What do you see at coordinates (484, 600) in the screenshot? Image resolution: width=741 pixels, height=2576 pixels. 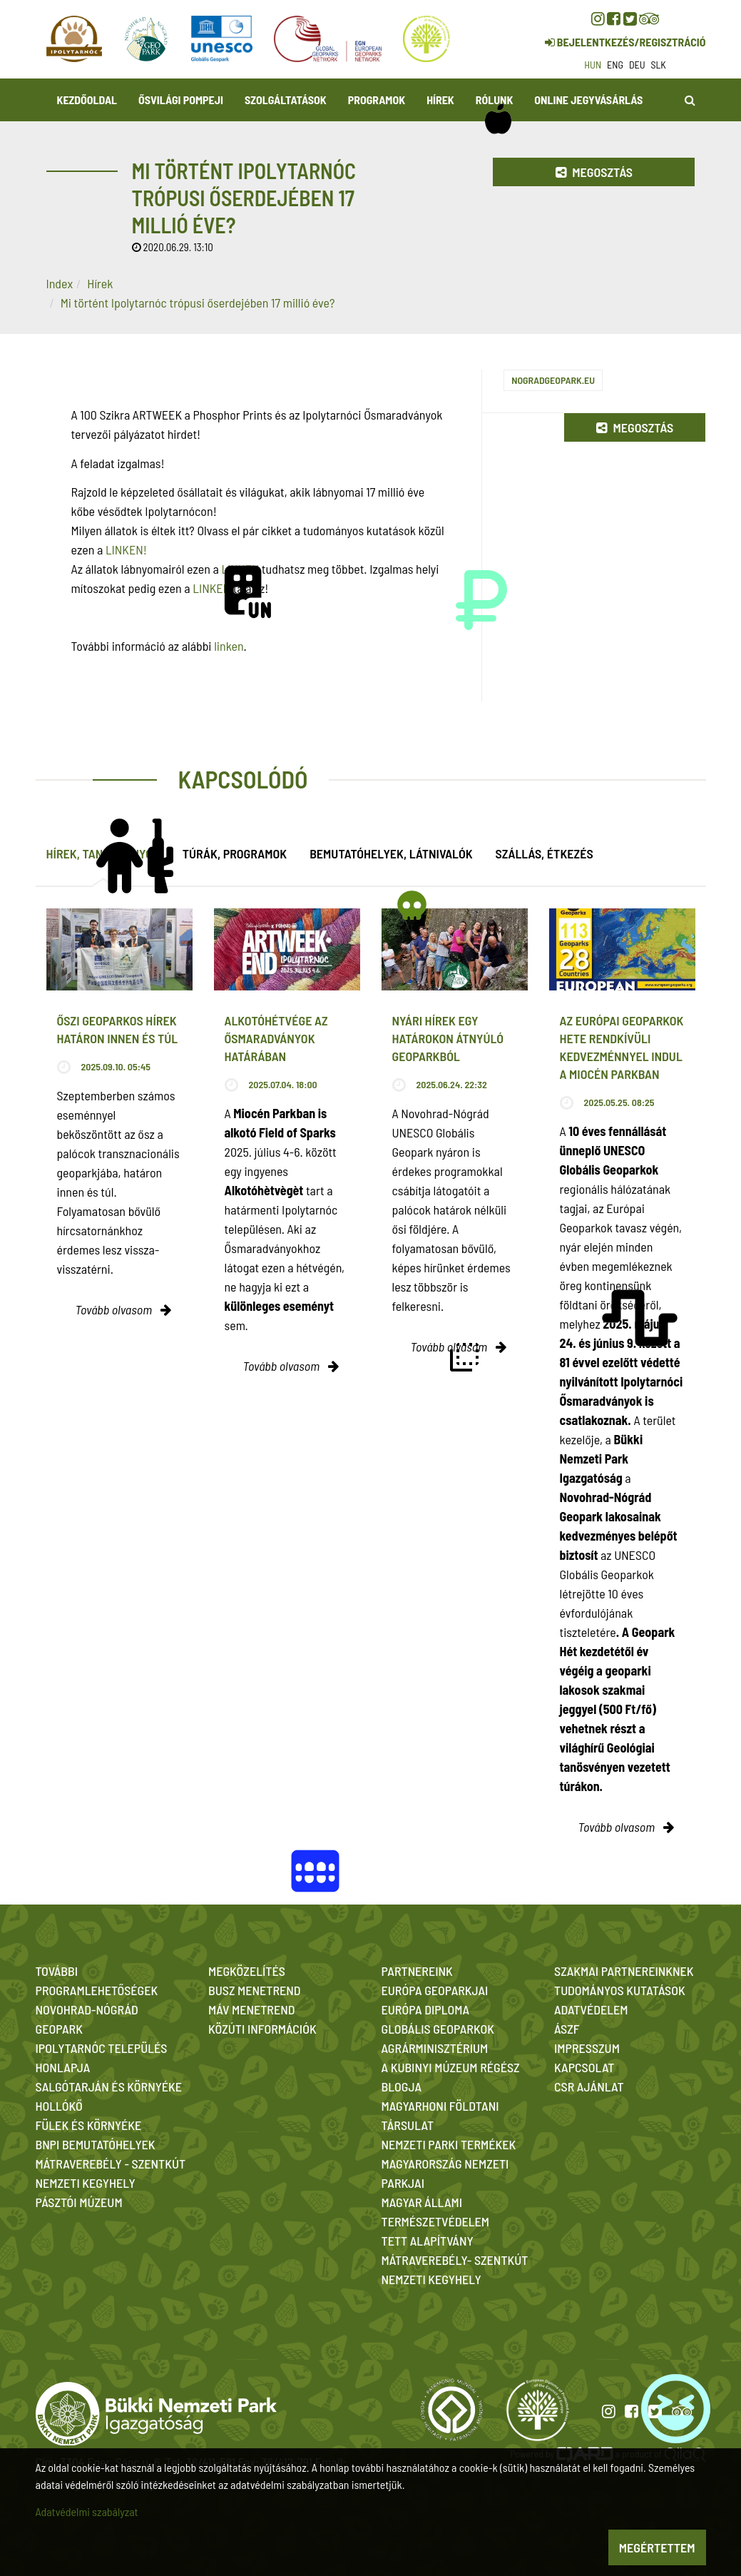 I see `indicates Russian ruble currency` at bounding box center [484, 600].